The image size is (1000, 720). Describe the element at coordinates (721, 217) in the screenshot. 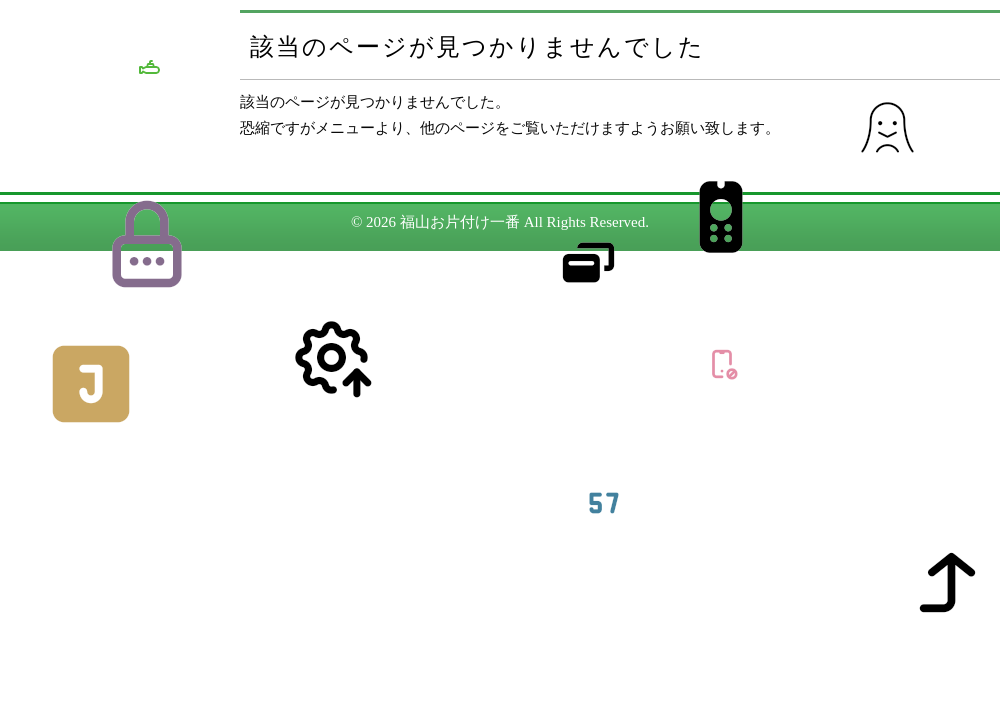

I see `control a connected device remotely` at that location.